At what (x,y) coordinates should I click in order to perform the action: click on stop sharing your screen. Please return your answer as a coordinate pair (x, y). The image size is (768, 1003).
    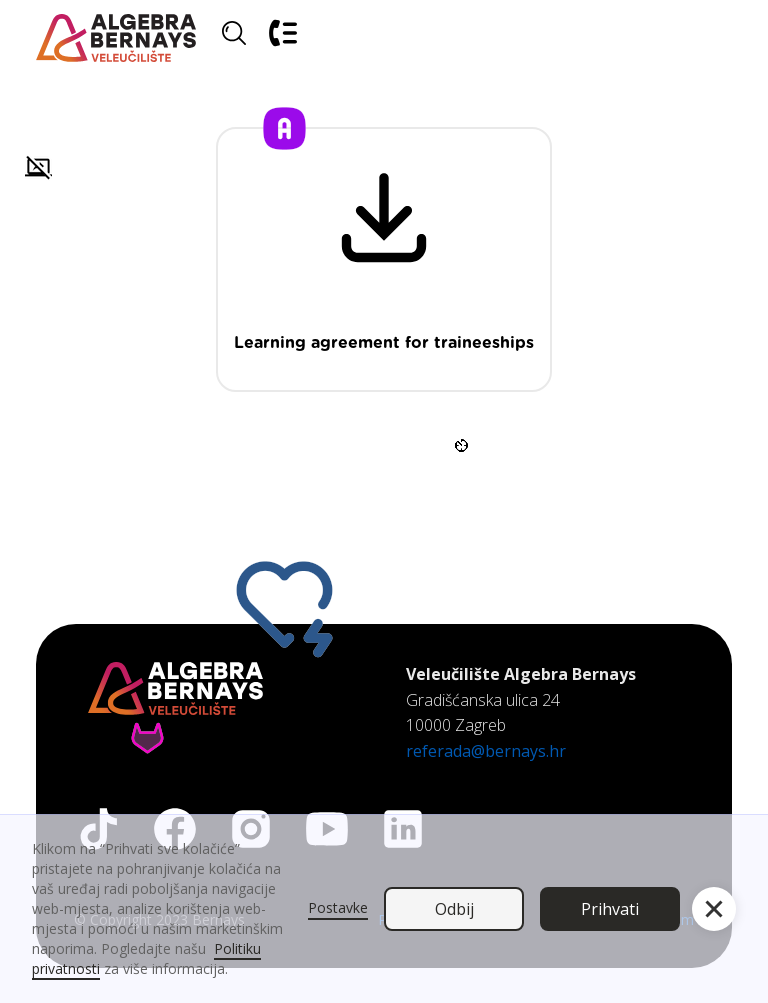
    Looking at the image, I should click on (38, 167).